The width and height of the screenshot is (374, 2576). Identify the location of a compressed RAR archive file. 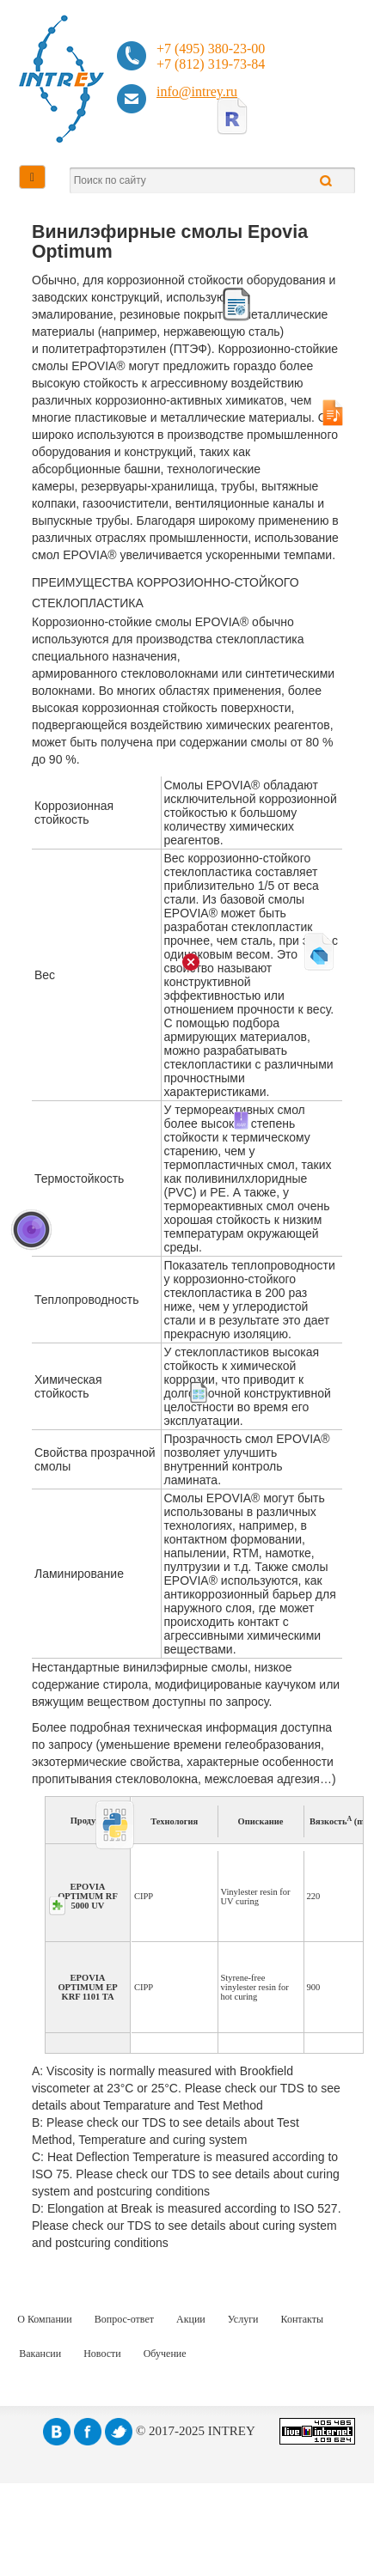
(241, 1120).